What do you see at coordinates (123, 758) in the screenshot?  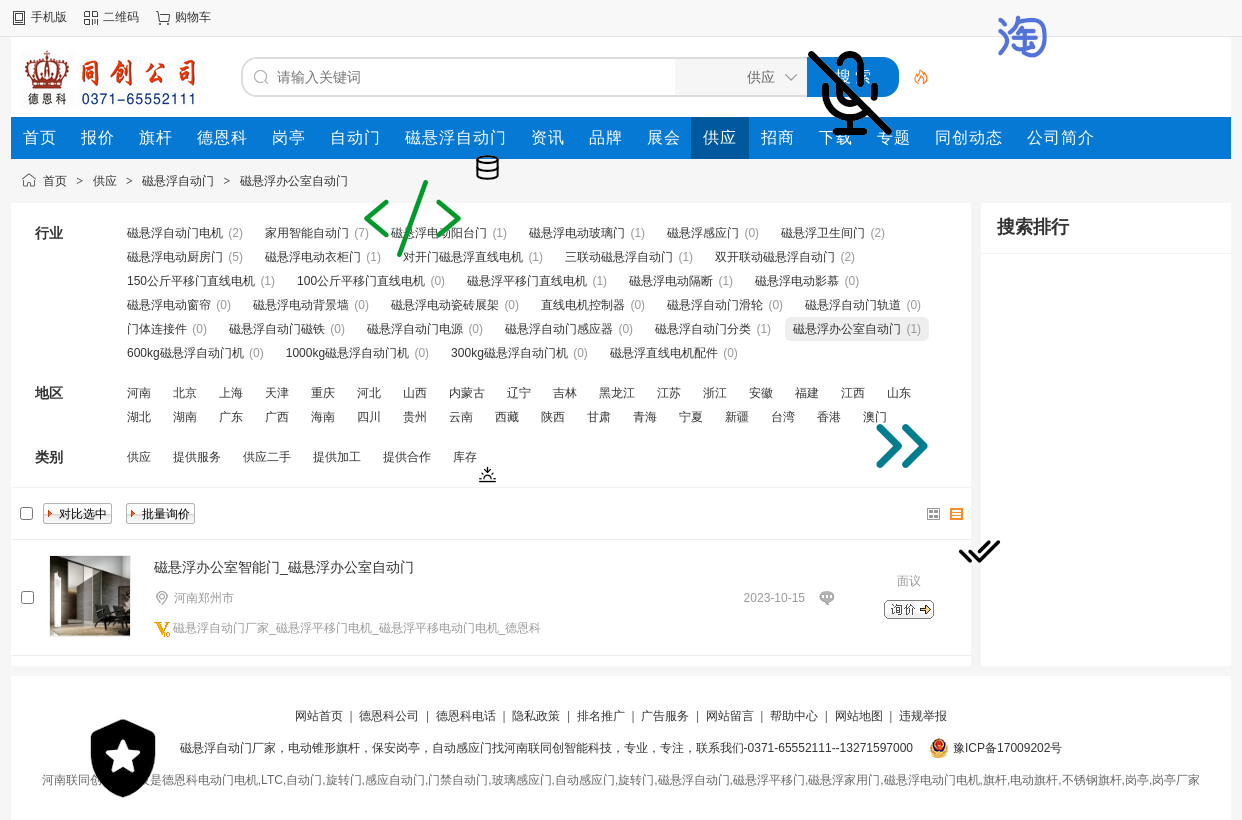 I see `access local police or emergency services` at bounding box center [123, 758].